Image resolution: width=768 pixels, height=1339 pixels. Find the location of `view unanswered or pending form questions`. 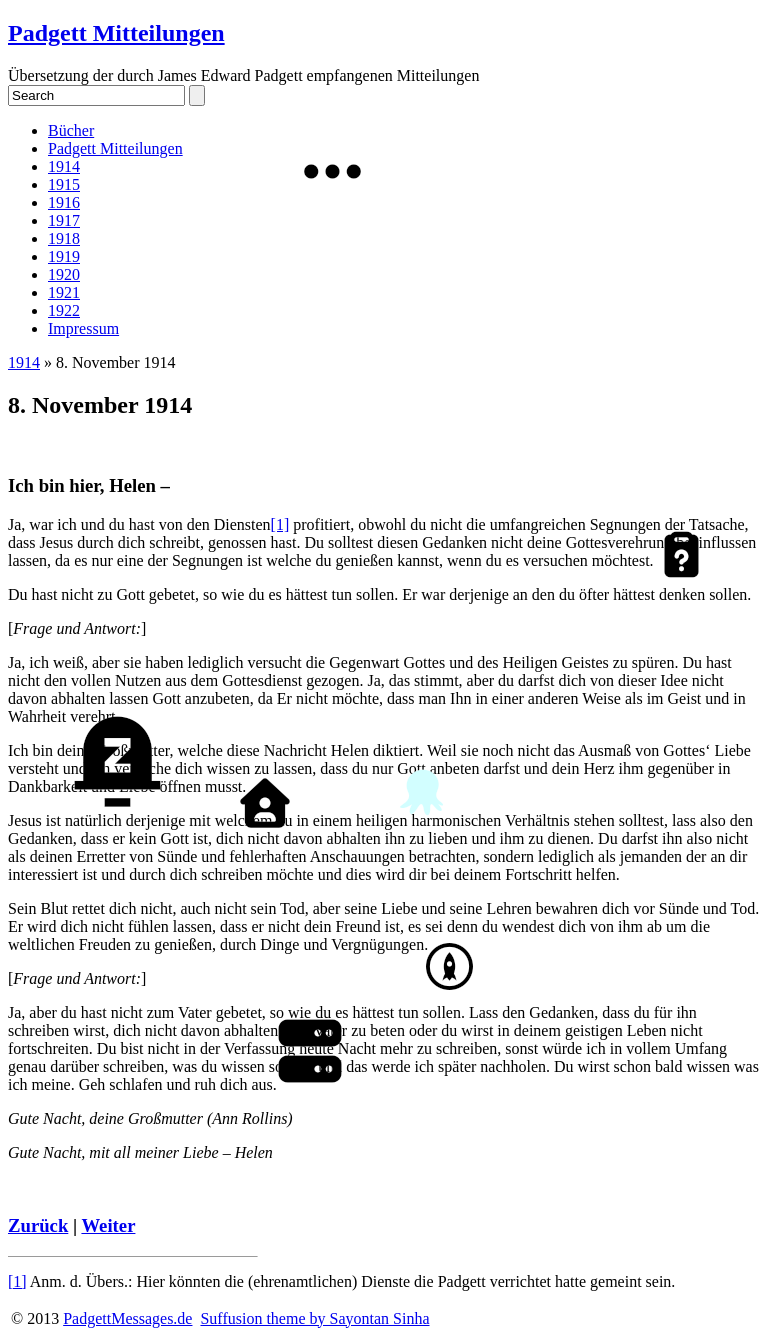

view unanswered or pending form questions is located at coordinates (681, 554).